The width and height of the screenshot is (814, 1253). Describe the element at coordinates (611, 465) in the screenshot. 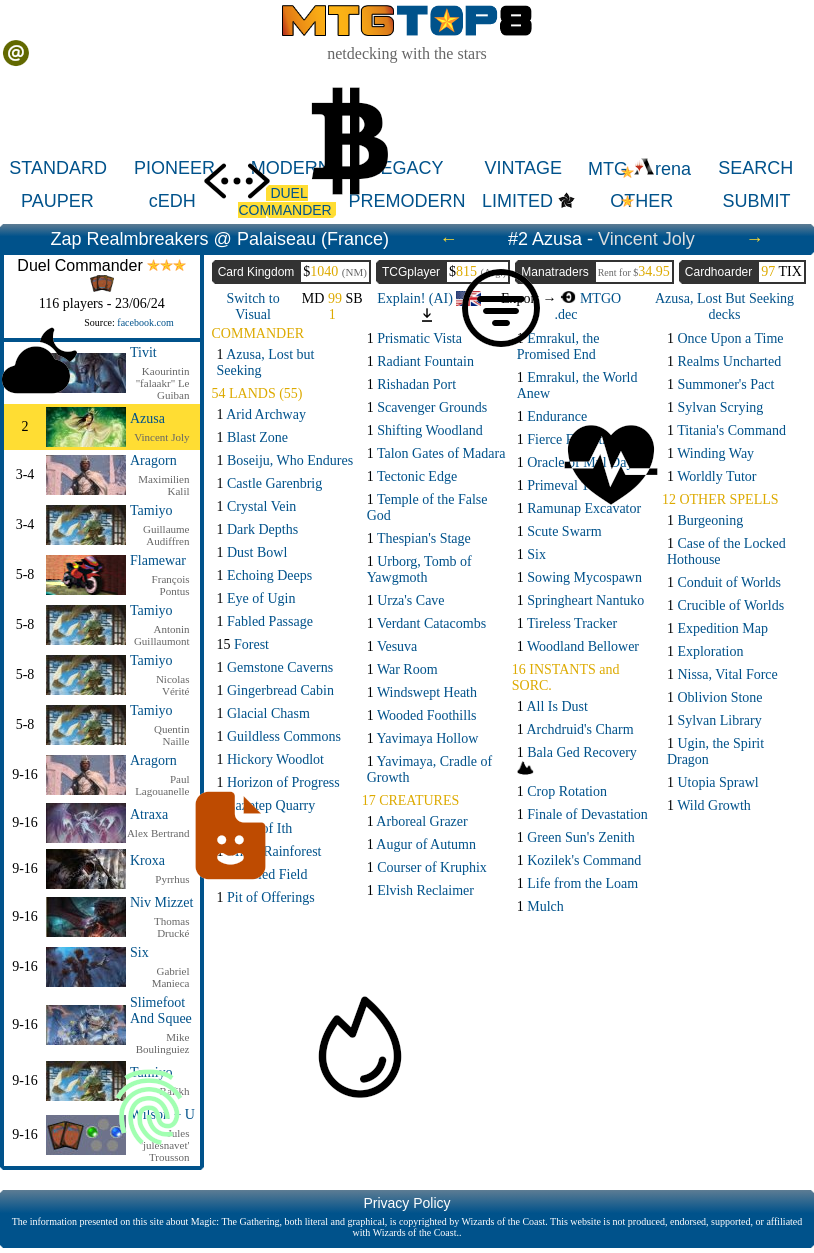

I see `track your fitness and health metrics` at that location.